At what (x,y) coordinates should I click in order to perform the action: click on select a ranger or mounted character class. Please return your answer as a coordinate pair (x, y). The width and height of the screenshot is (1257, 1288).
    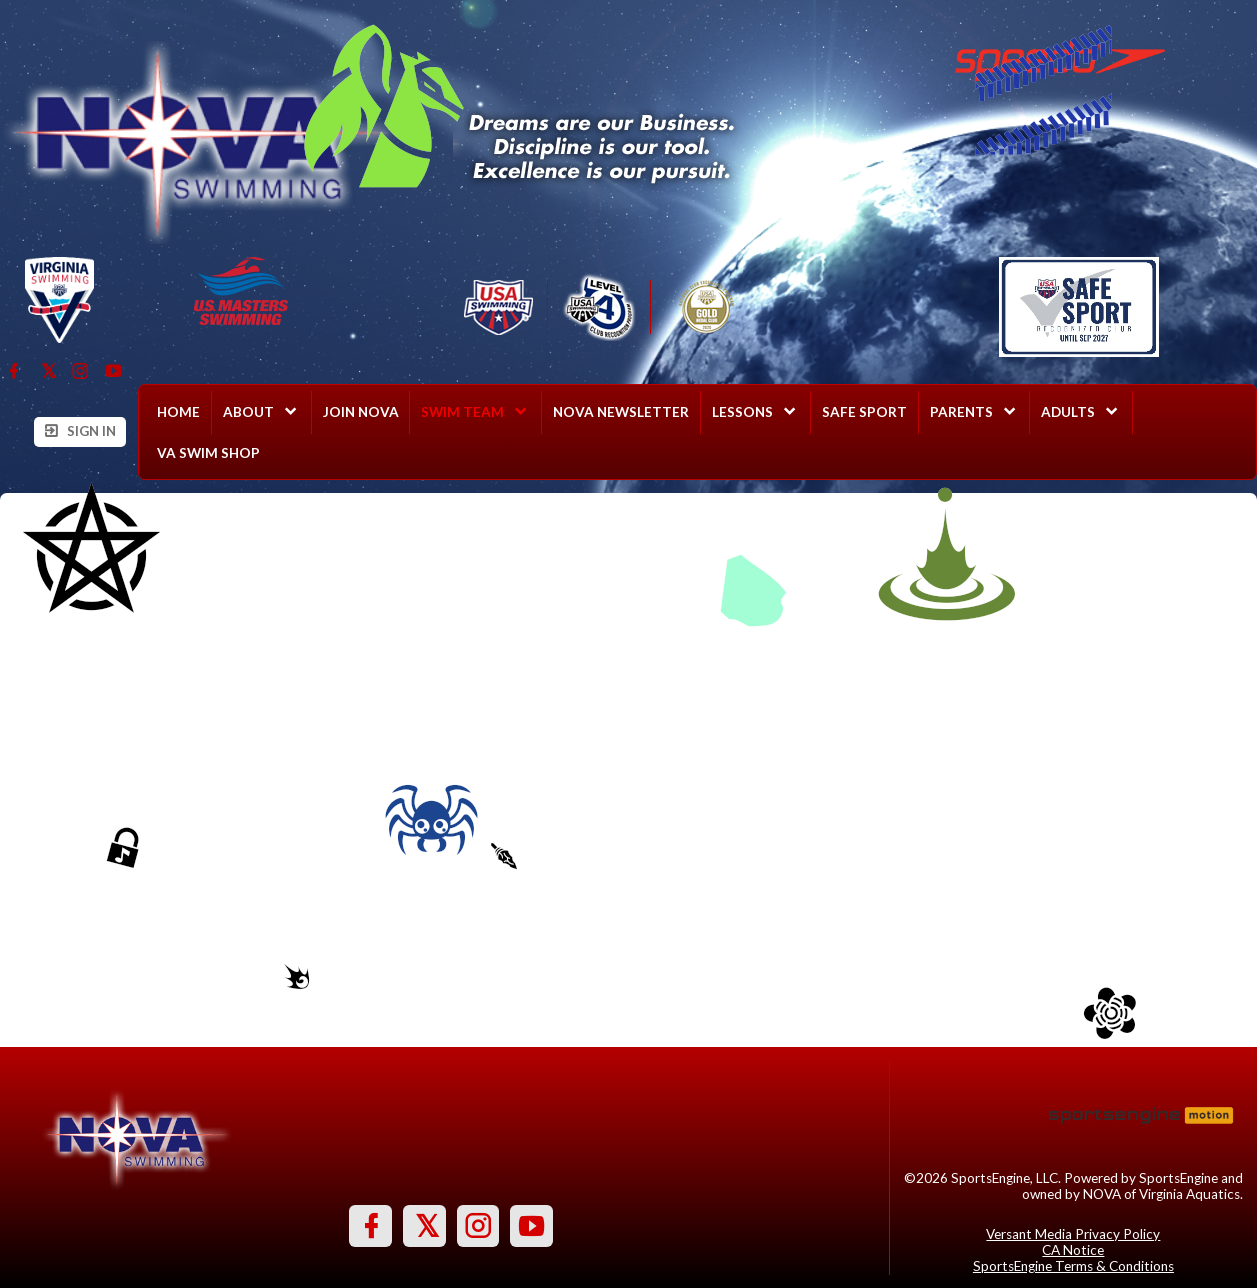
    Looking at the image, I should click on (384, 106).